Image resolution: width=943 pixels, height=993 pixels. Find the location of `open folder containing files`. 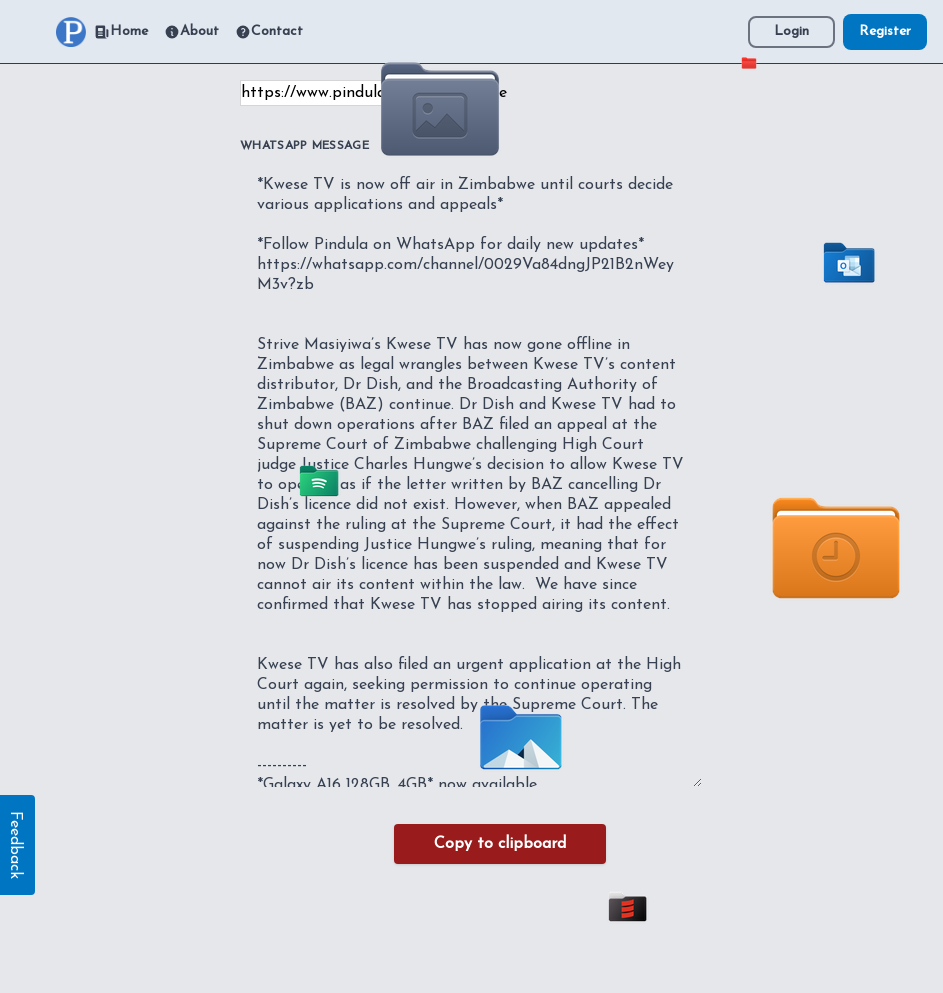

open folder containing files is located at coordinates (749, 63).